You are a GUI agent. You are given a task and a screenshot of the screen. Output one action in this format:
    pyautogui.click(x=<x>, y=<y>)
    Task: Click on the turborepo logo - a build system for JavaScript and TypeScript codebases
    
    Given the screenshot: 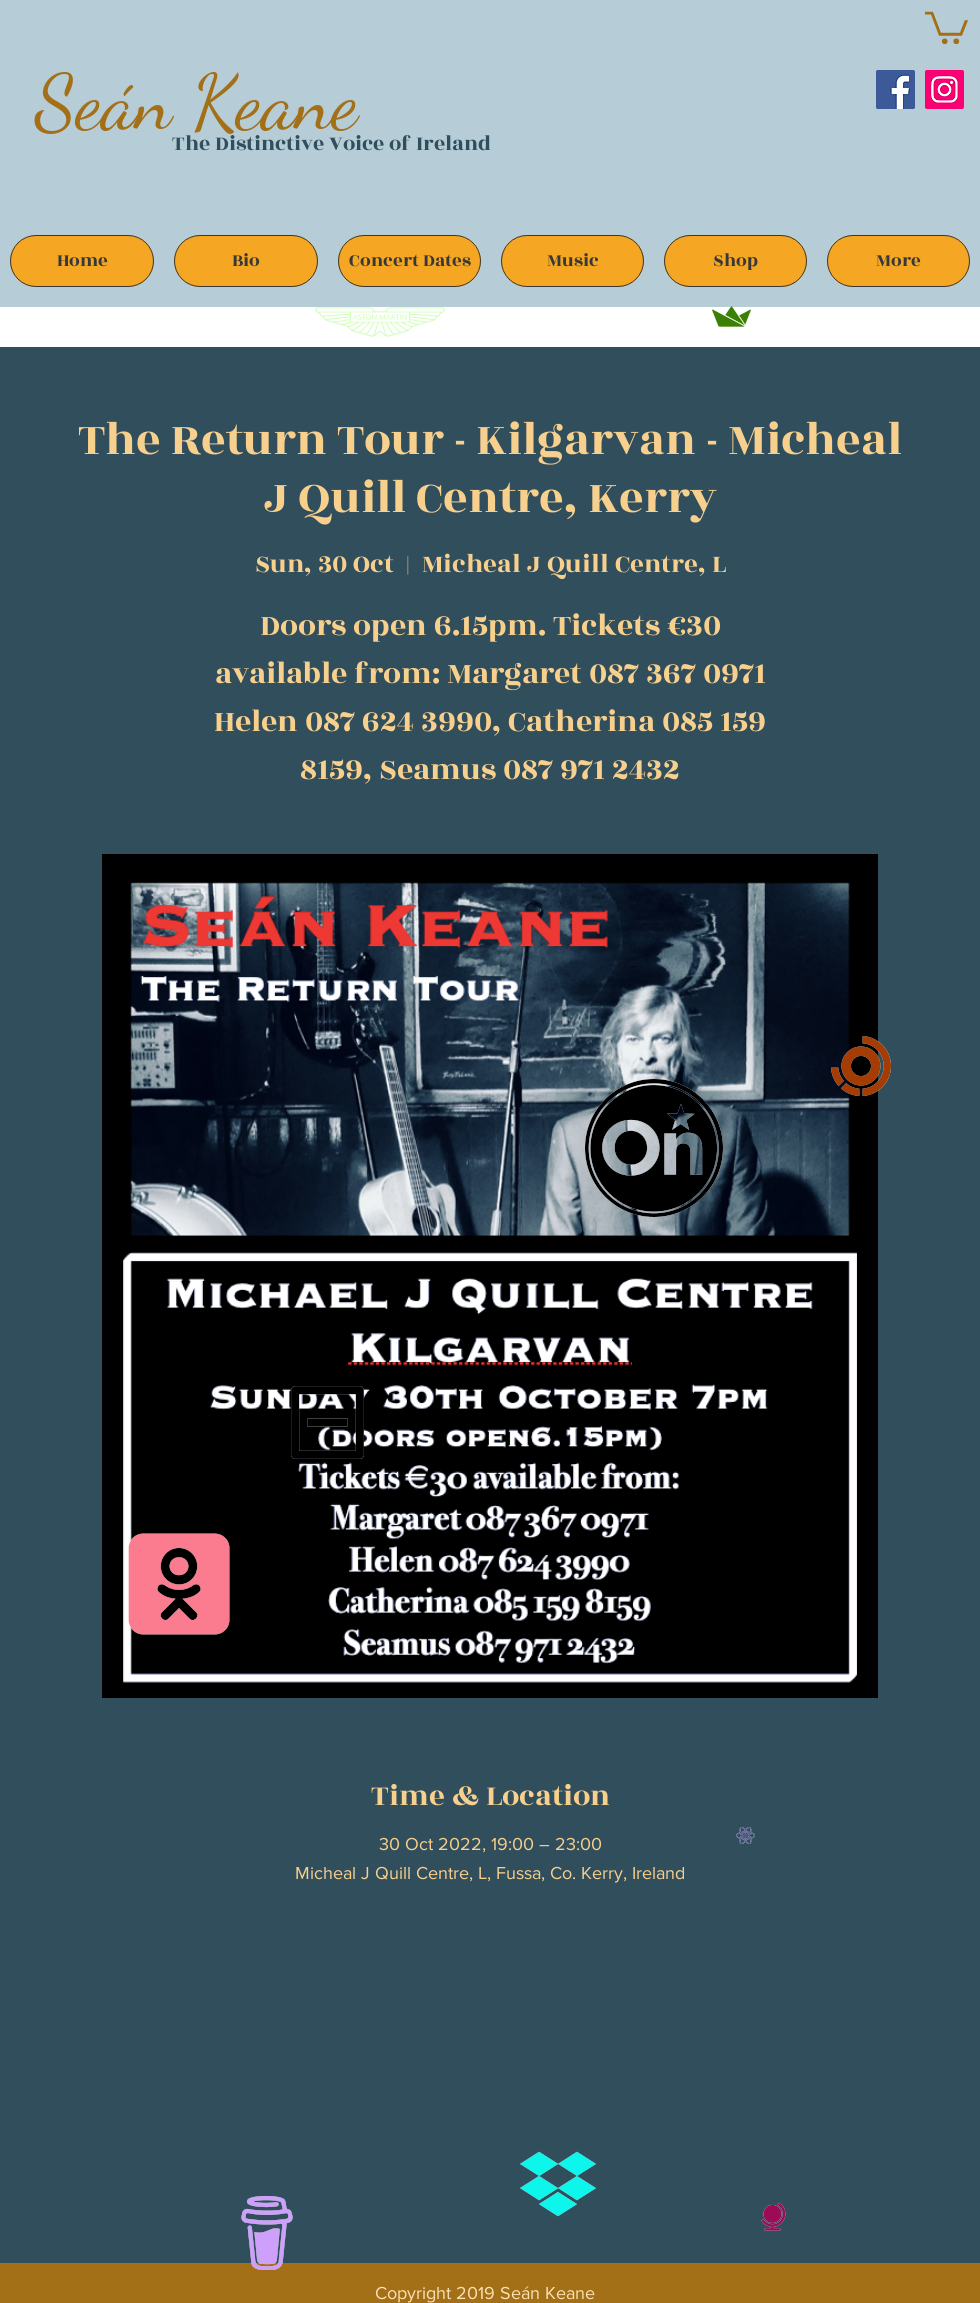 What is the action you would take?
    pyautogui.click(x=861, y=1066)
    